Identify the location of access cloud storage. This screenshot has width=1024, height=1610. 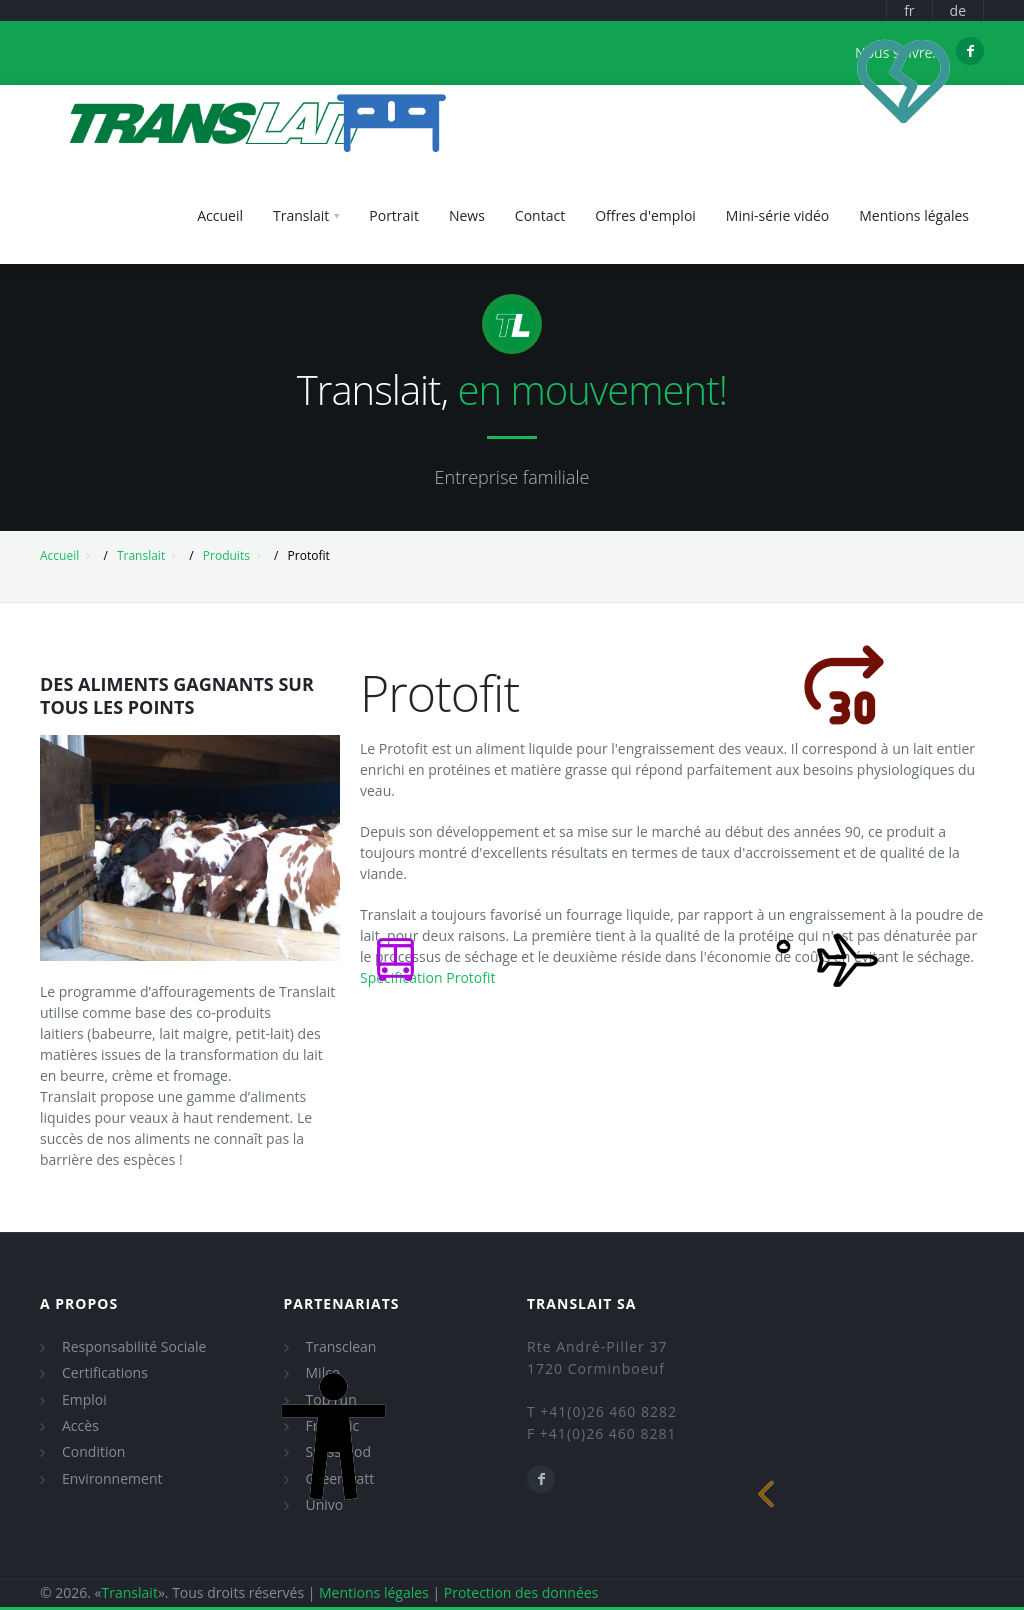
(783, 946).